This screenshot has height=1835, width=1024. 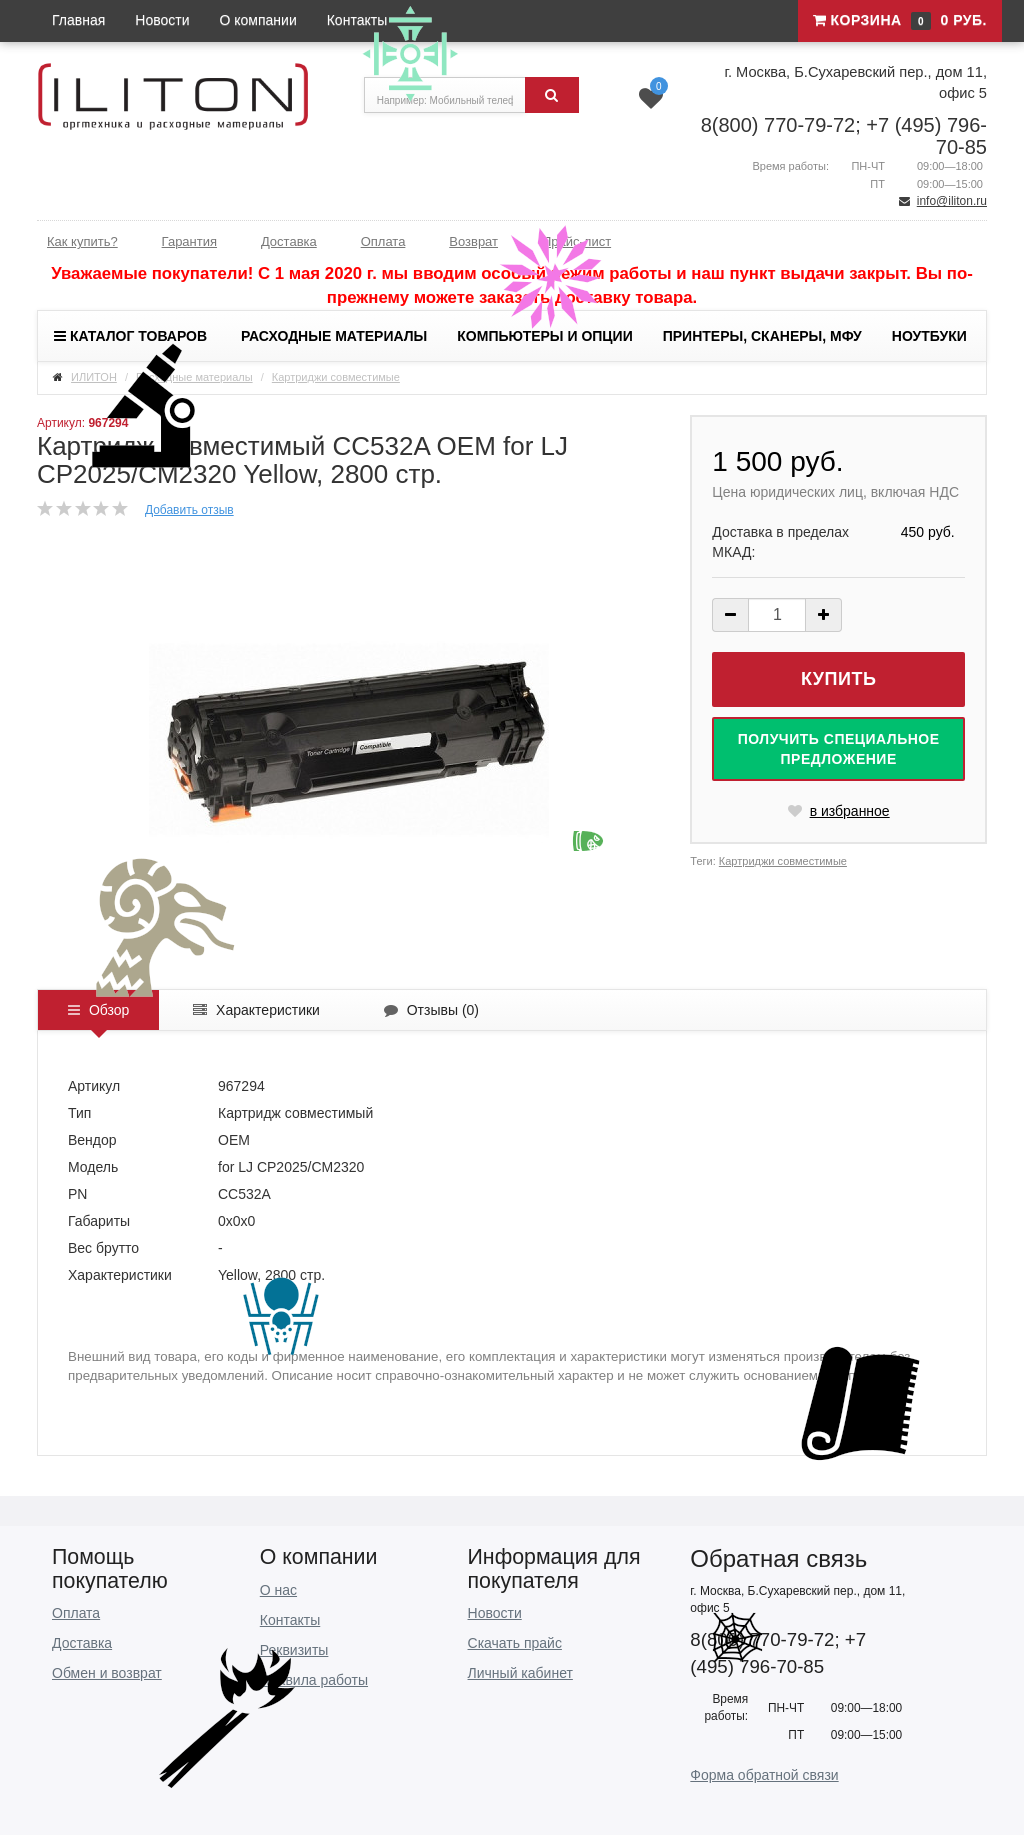 I want to click on shatter or break an object, so click(x=550, y=276).